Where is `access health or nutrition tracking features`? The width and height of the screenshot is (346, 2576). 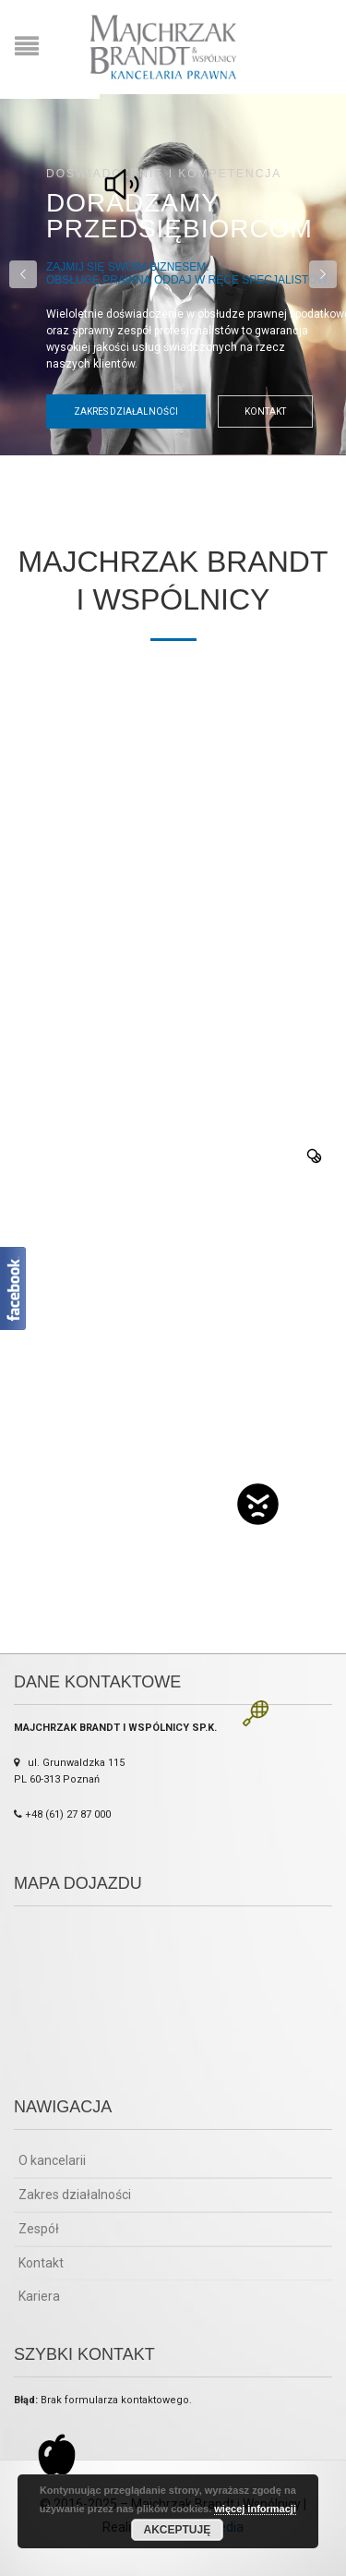 access health or nutrition tracking features is located at coordinates (56, 2454).